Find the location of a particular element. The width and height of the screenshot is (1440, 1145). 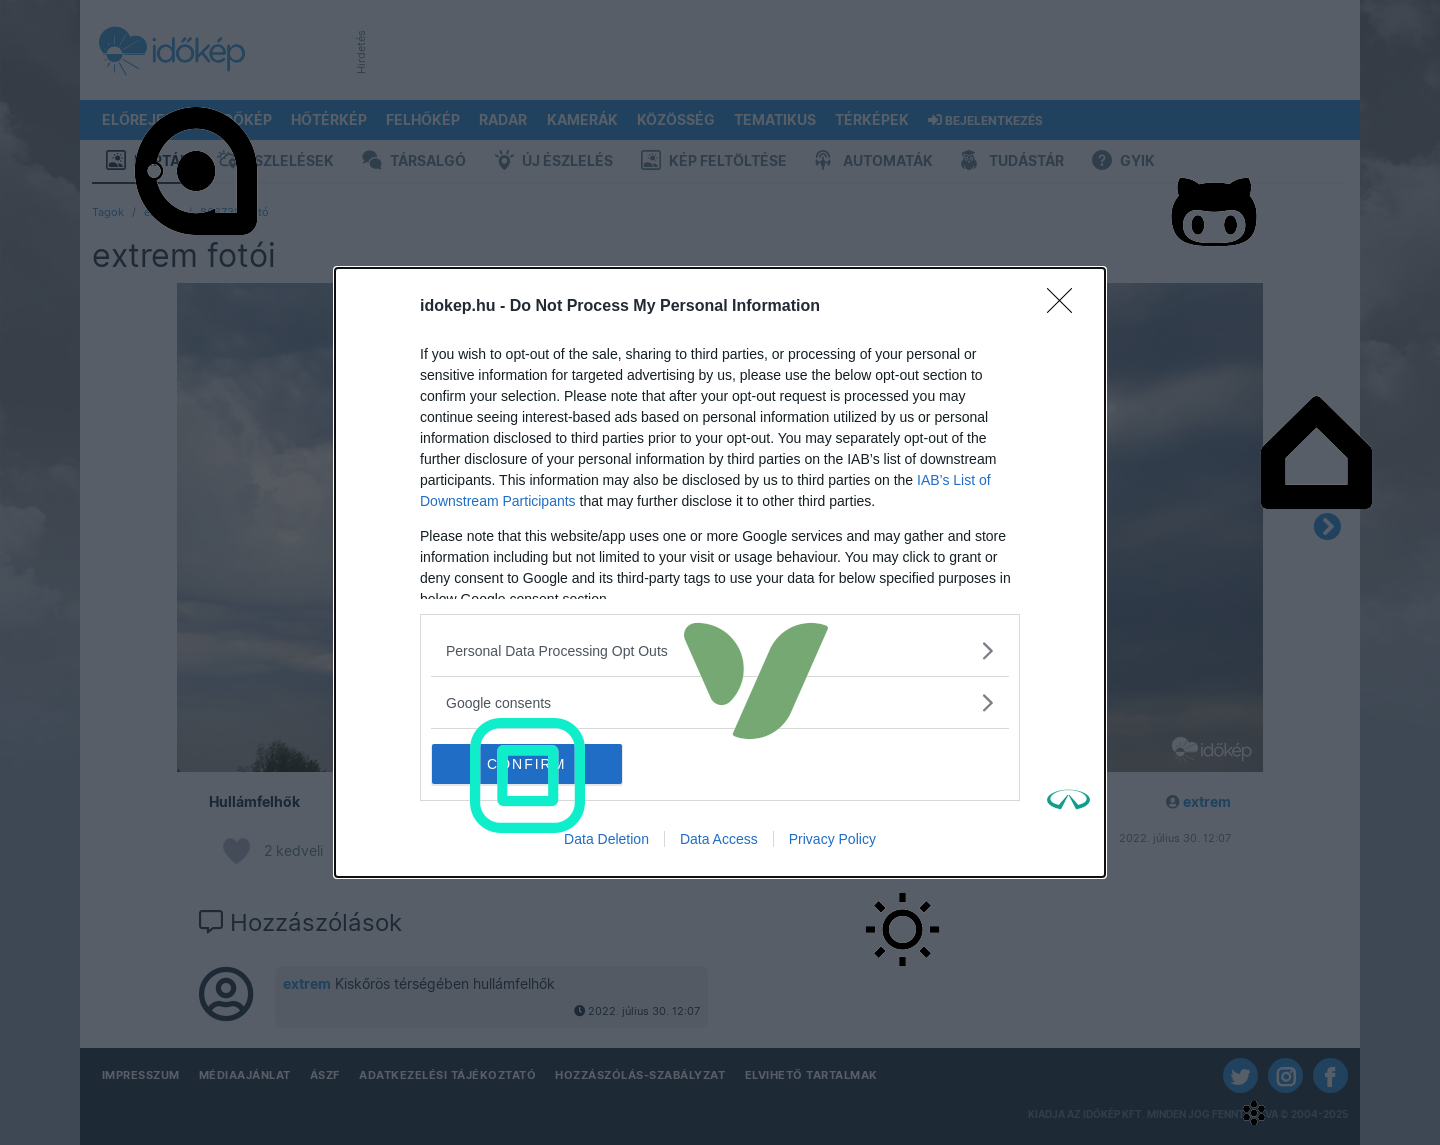

open the smoothcomp app is located at coordinates (527, 775).